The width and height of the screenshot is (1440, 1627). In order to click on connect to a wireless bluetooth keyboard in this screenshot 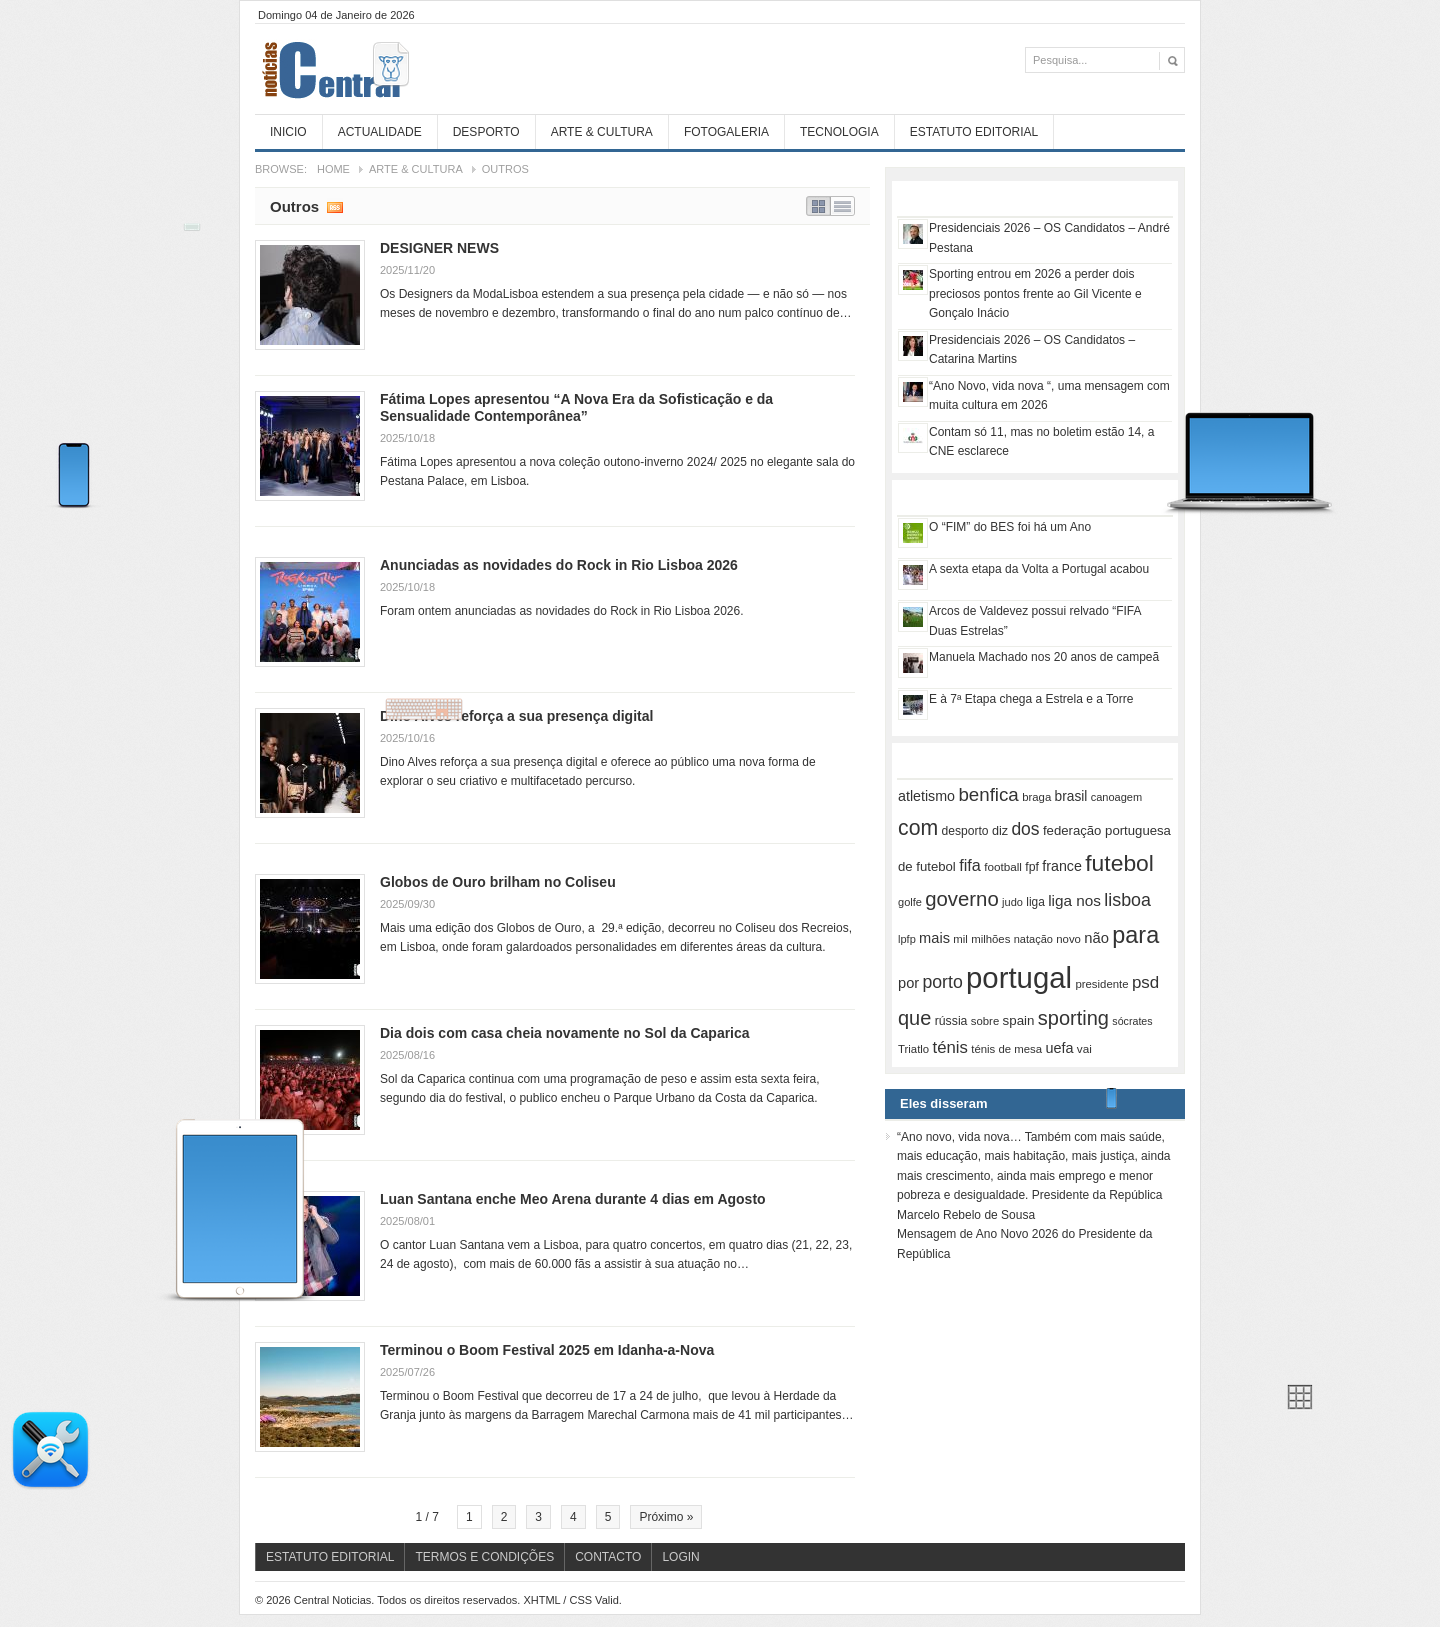, I will do `click(424, 709)`.